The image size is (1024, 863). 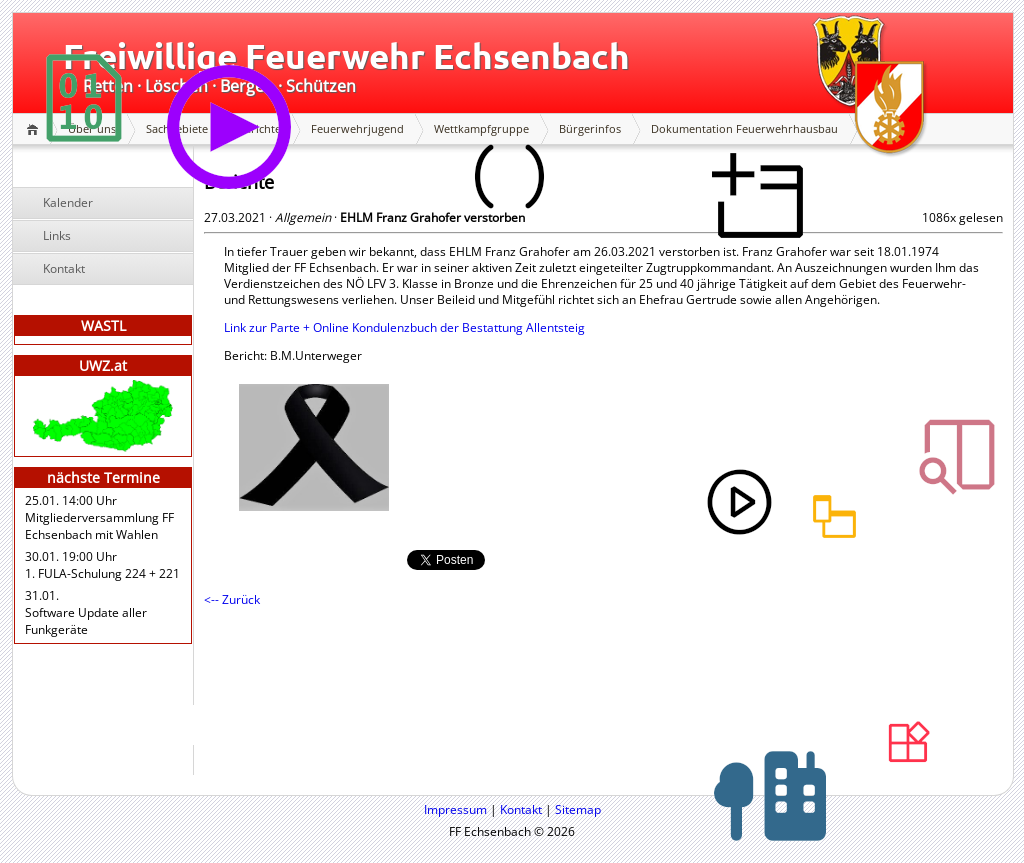 I want to click on view urban green spaces or parks, so click(x=770, y=796).